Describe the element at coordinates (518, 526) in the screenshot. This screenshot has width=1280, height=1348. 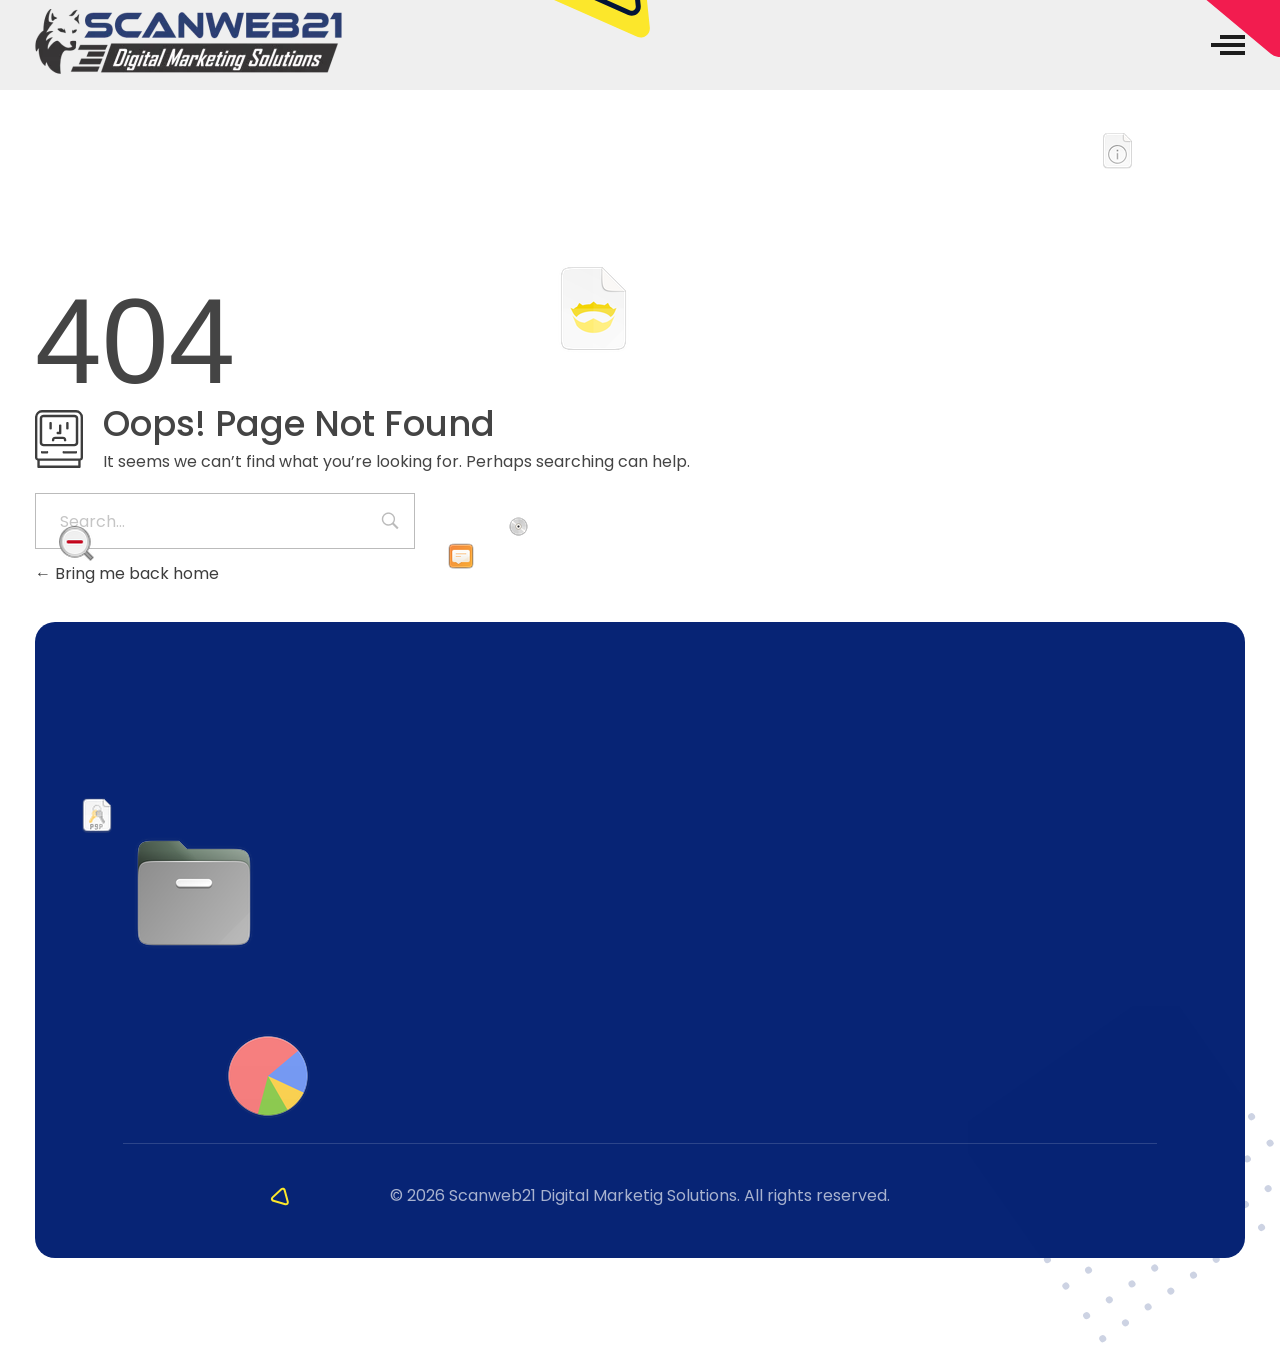
I see `recordable CD media device` at that location.